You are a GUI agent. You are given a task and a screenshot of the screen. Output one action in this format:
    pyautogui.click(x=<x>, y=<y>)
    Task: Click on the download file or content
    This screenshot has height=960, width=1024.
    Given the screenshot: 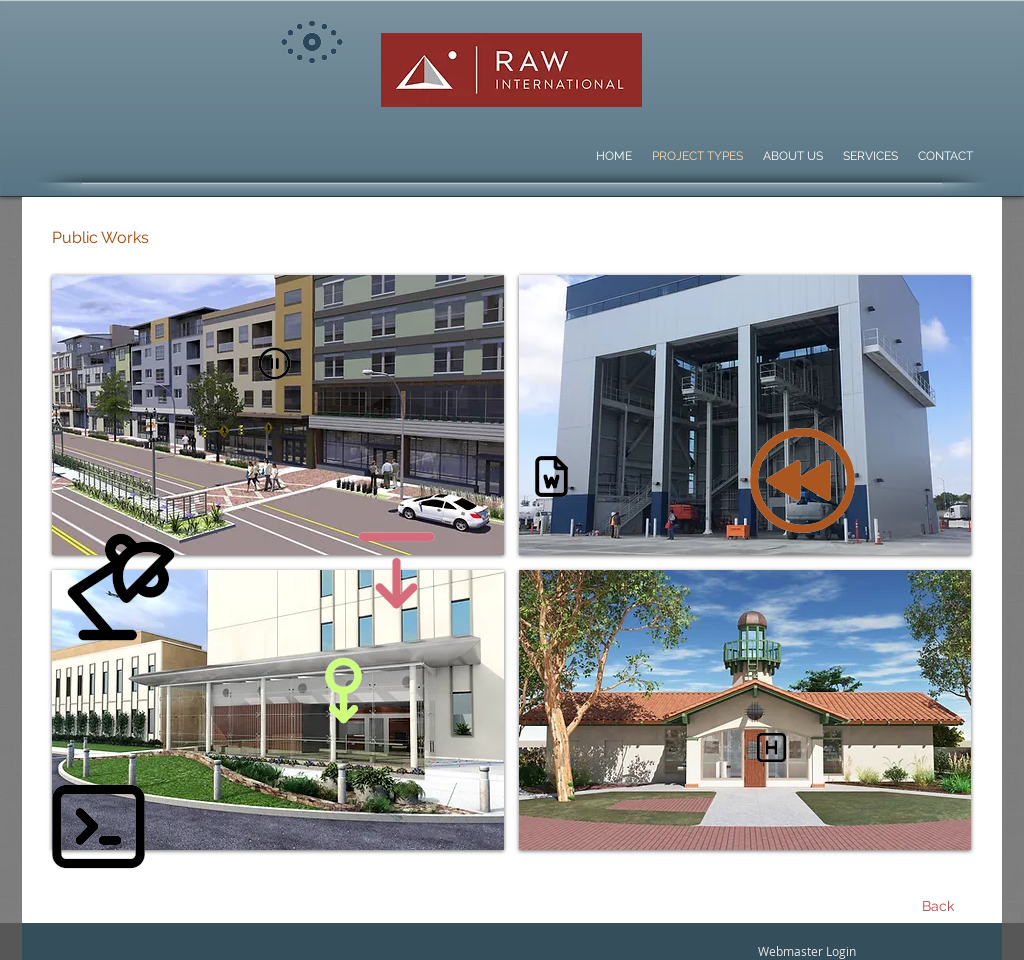 What is the action you would take?
    pyautogui.click(x=396, y=570)
    